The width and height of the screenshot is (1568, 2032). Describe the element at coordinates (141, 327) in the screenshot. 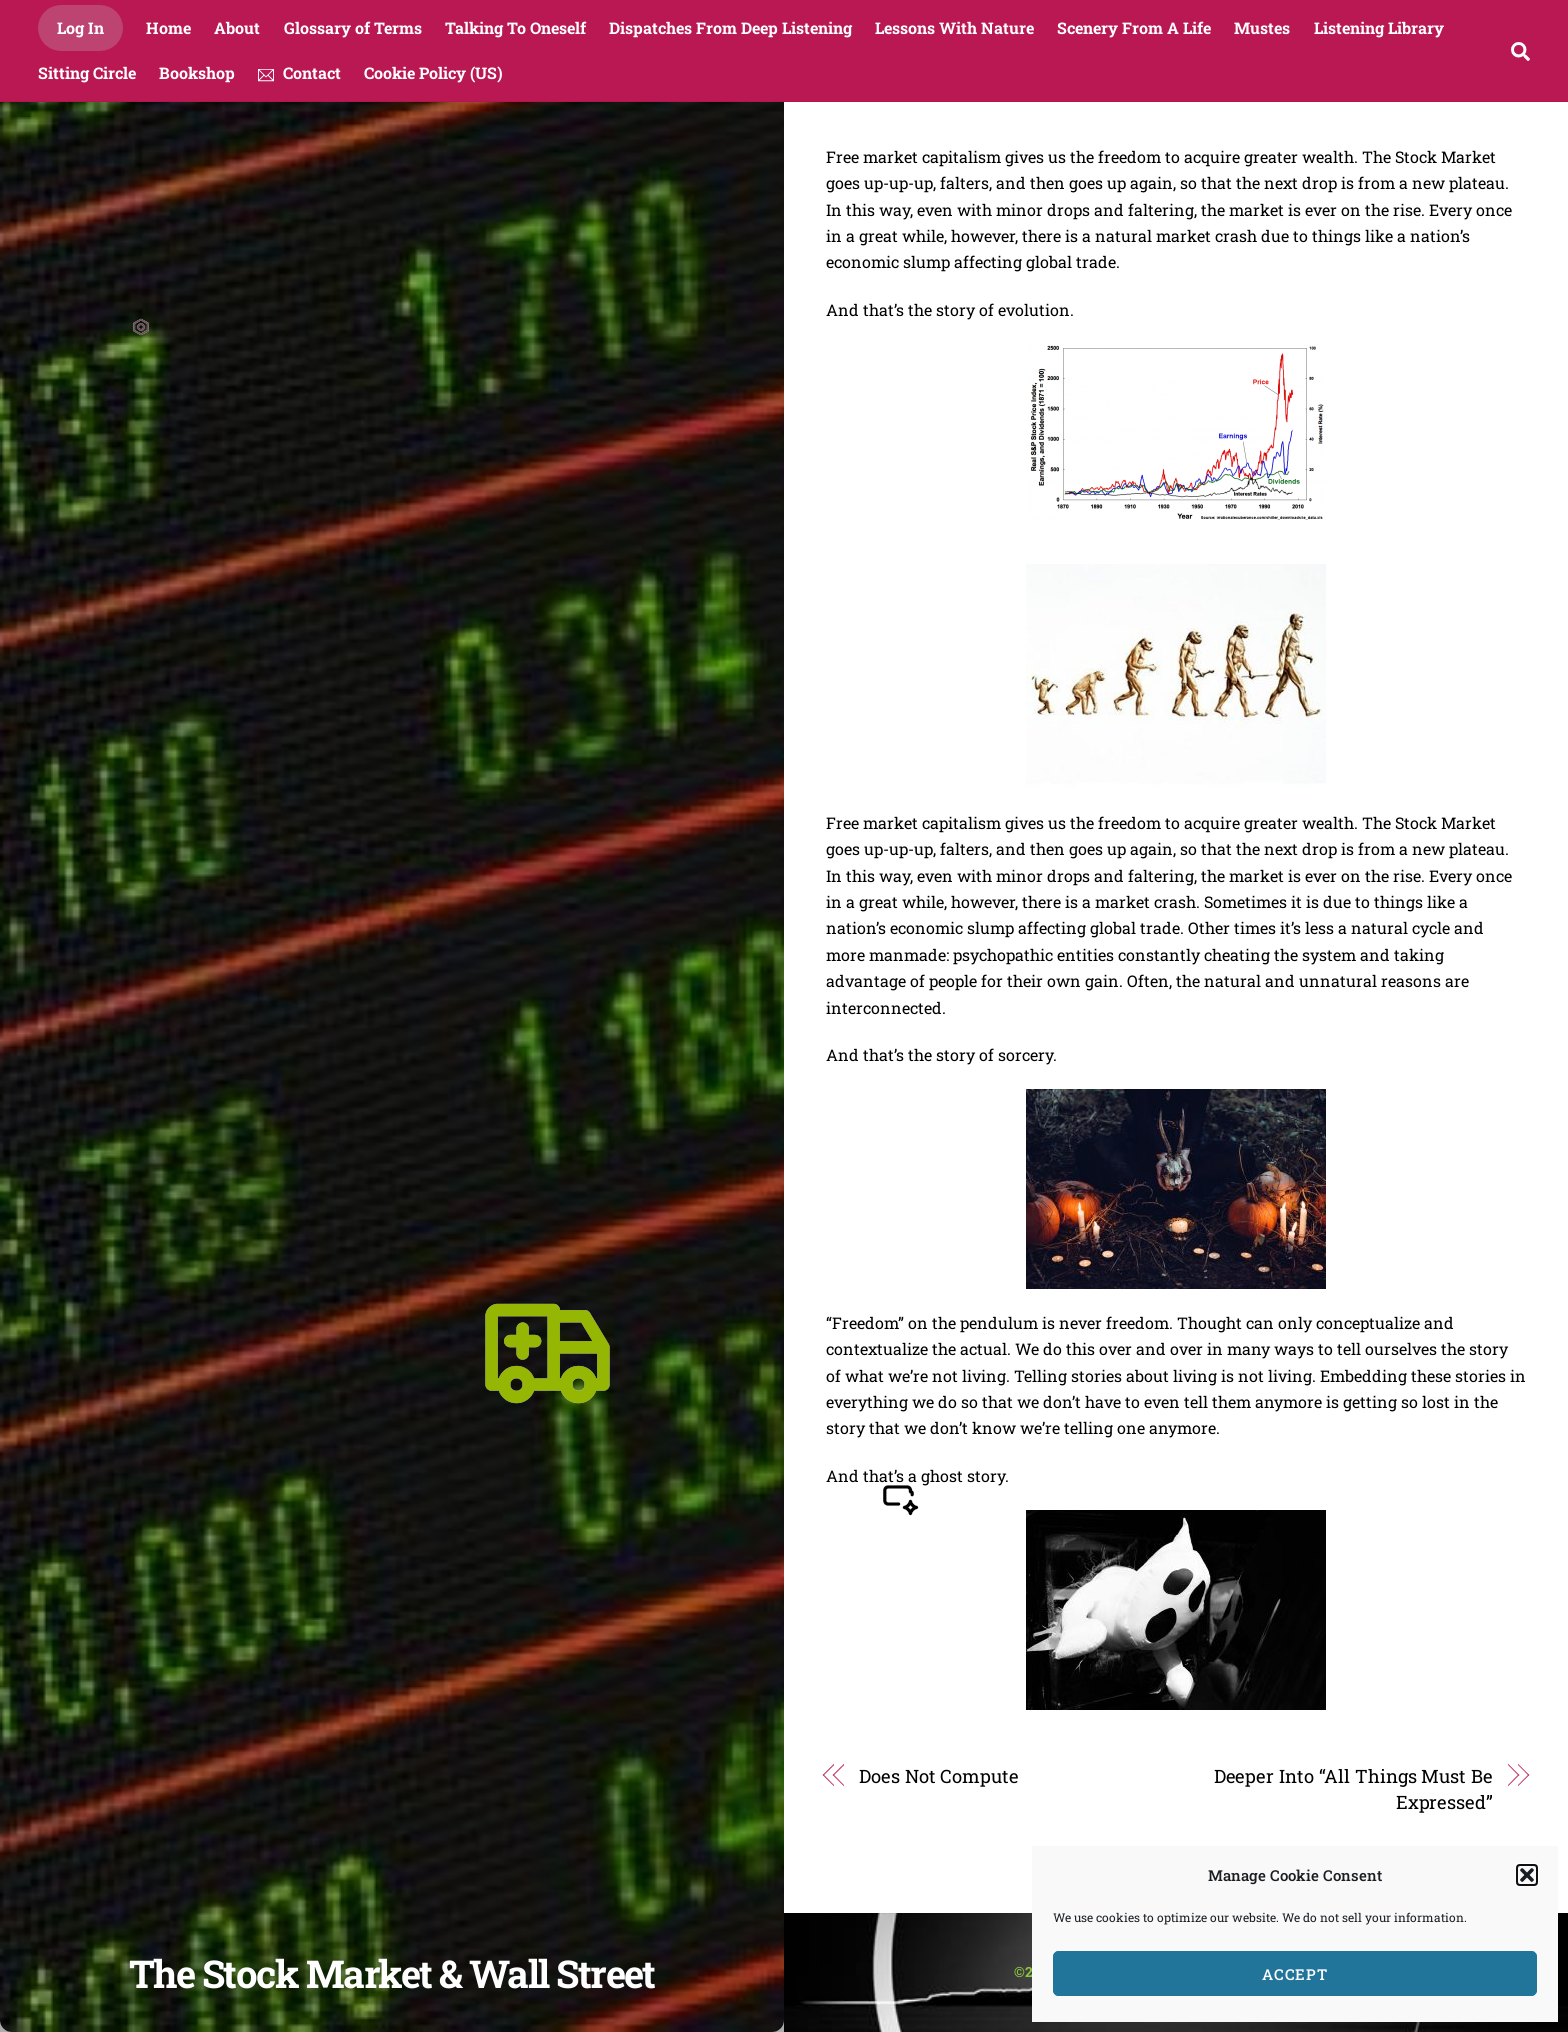

I see `access settings or configuration options` at that location.